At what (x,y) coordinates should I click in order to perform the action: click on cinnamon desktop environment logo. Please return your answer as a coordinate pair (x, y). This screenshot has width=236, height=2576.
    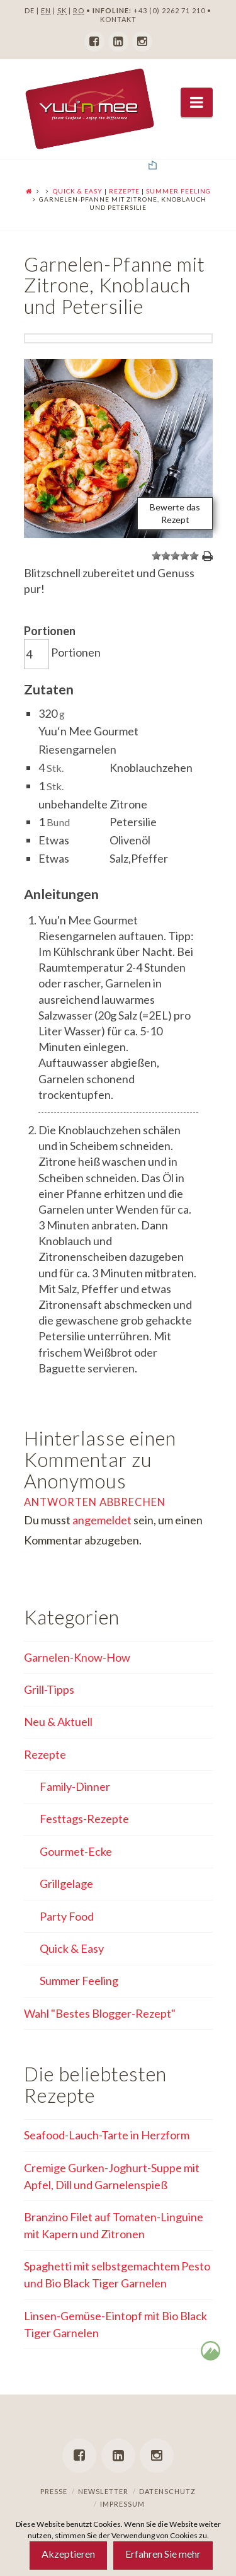
    Looking at the image, I should click on (210, 2350).